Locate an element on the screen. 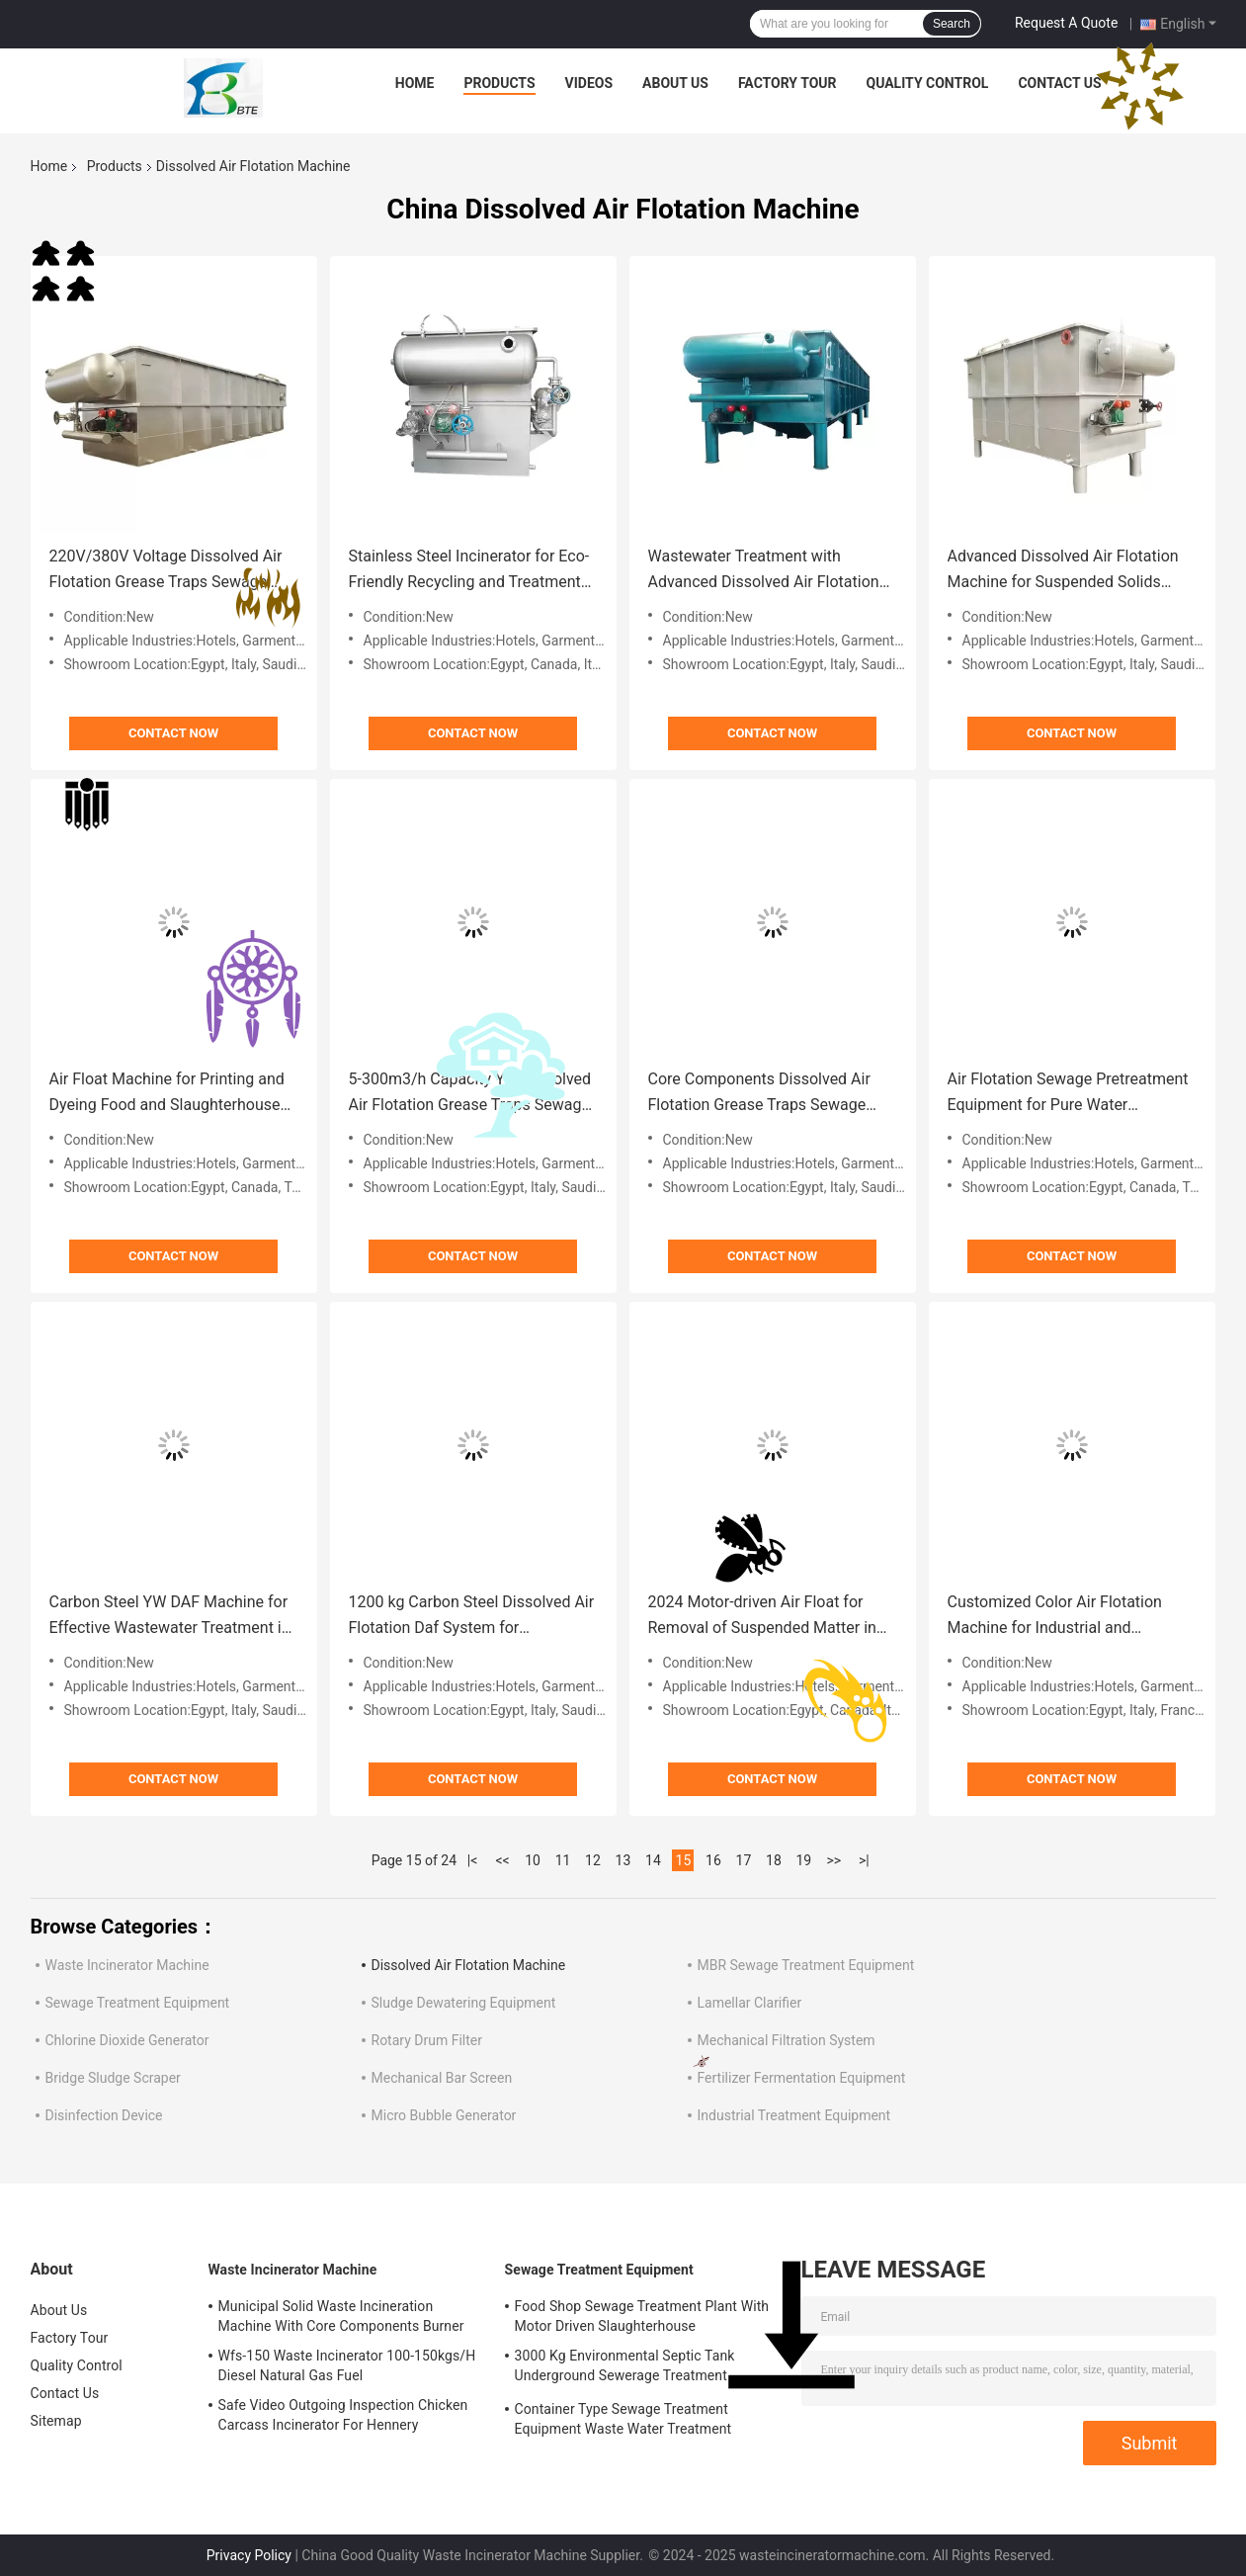  view all players in the game is located at coordinates (63, 271).